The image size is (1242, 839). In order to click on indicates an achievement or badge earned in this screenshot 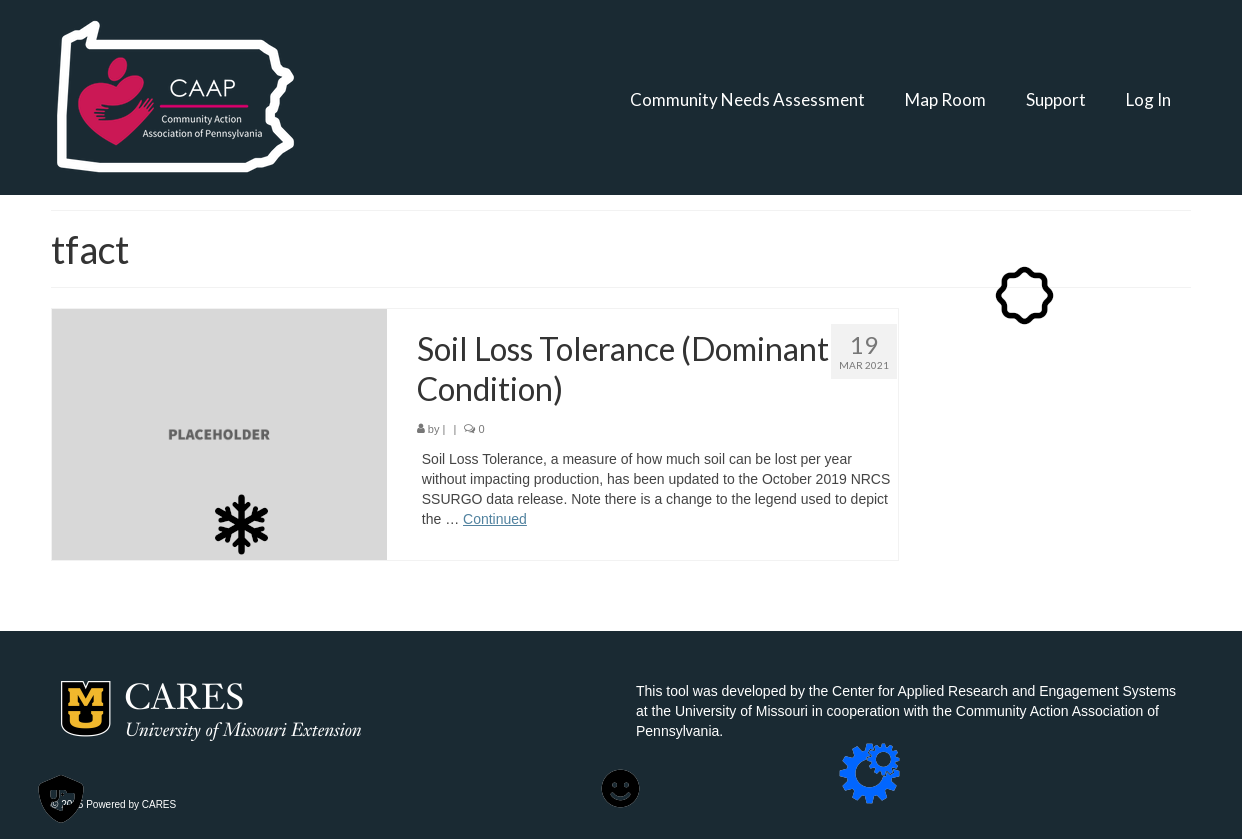, I will do `click(1024, 295)`.